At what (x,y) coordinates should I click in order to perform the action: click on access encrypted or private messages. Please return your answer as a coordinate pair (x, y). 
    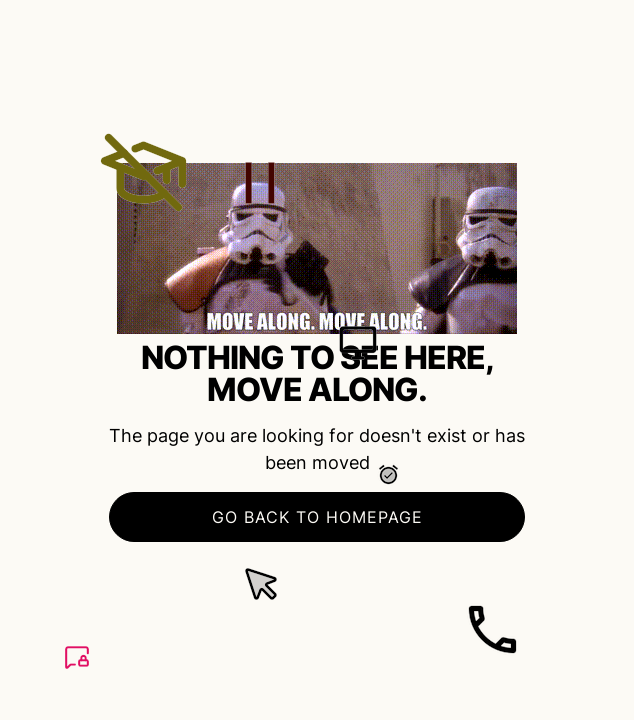
    Looking at the image, I should click on (77, 657).